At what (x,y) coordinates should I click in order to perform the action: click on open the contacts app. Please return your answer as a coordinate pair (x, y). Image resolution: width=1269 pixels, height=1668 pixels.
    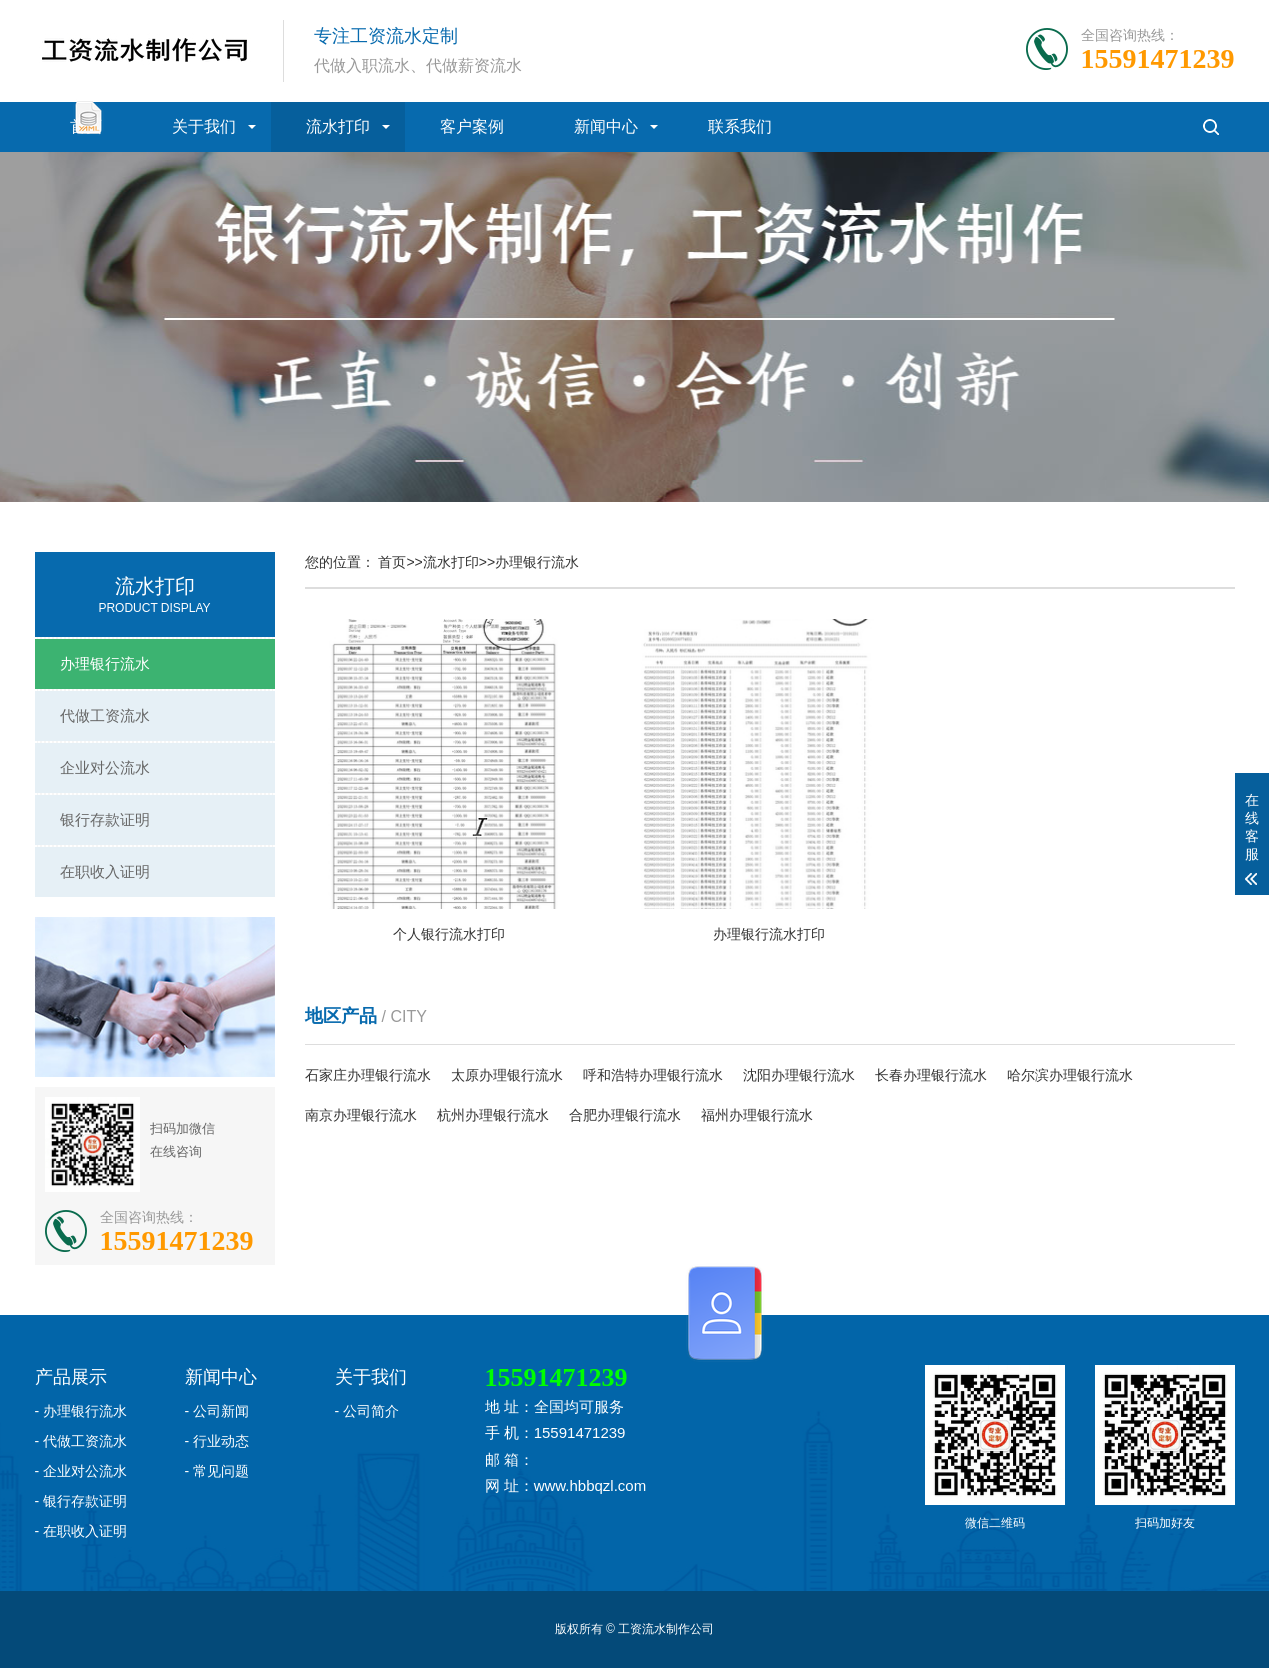
    Looking at the image, I should click on (725, 1313).